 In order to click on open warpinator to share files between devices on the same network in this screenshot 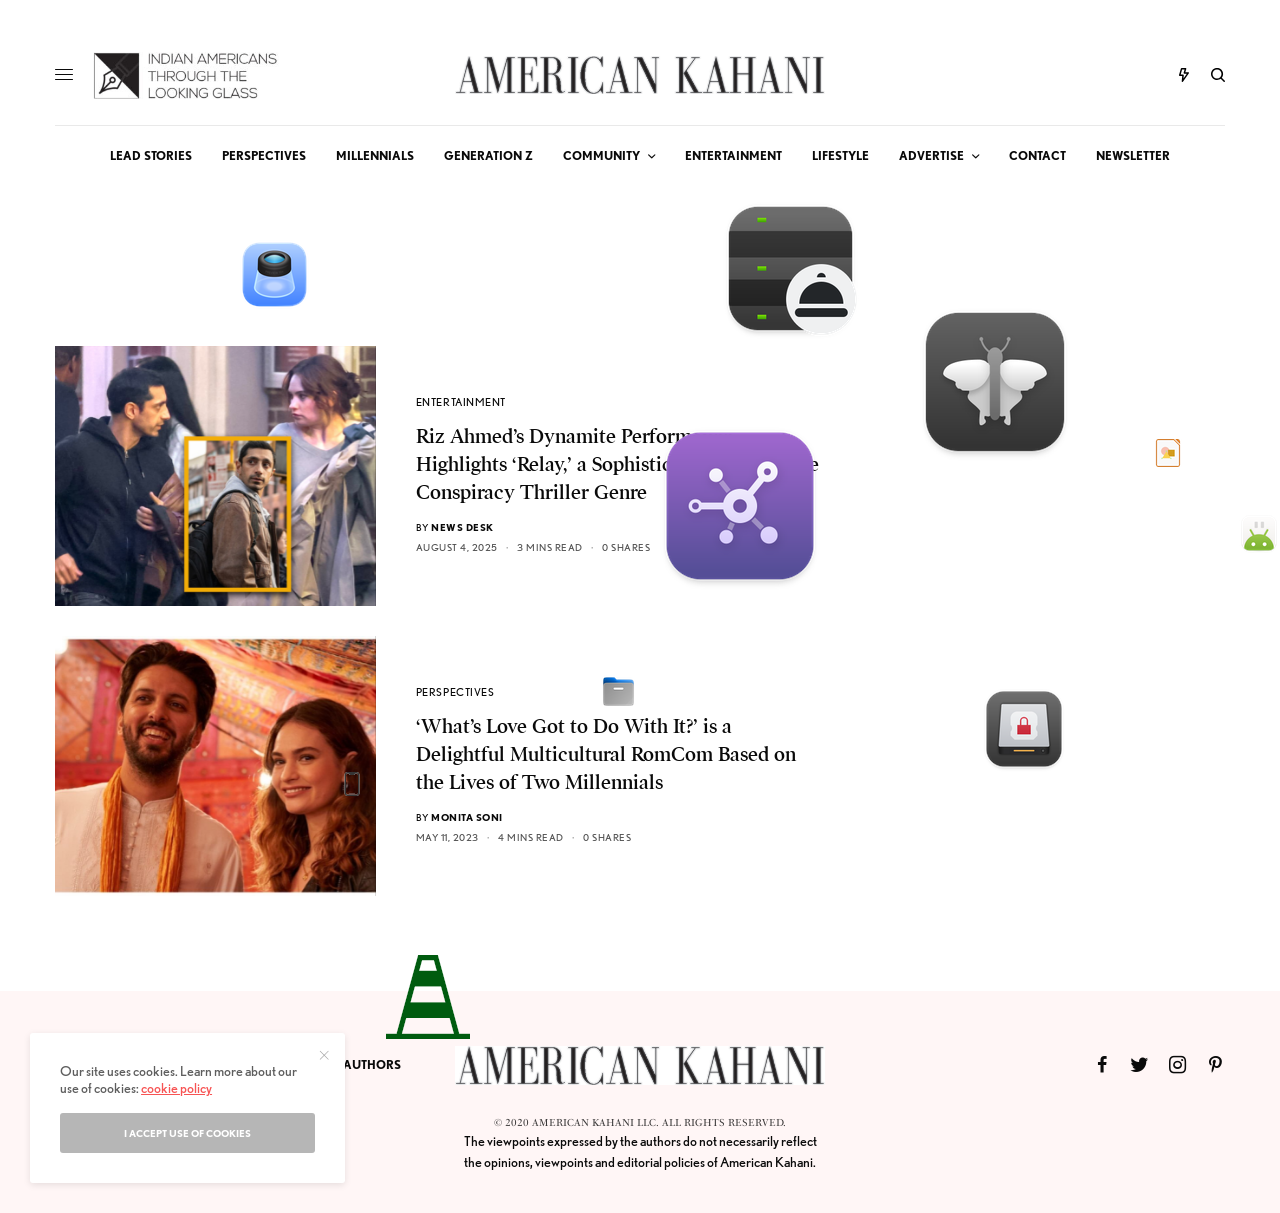, I will do `click(740, 506)`.